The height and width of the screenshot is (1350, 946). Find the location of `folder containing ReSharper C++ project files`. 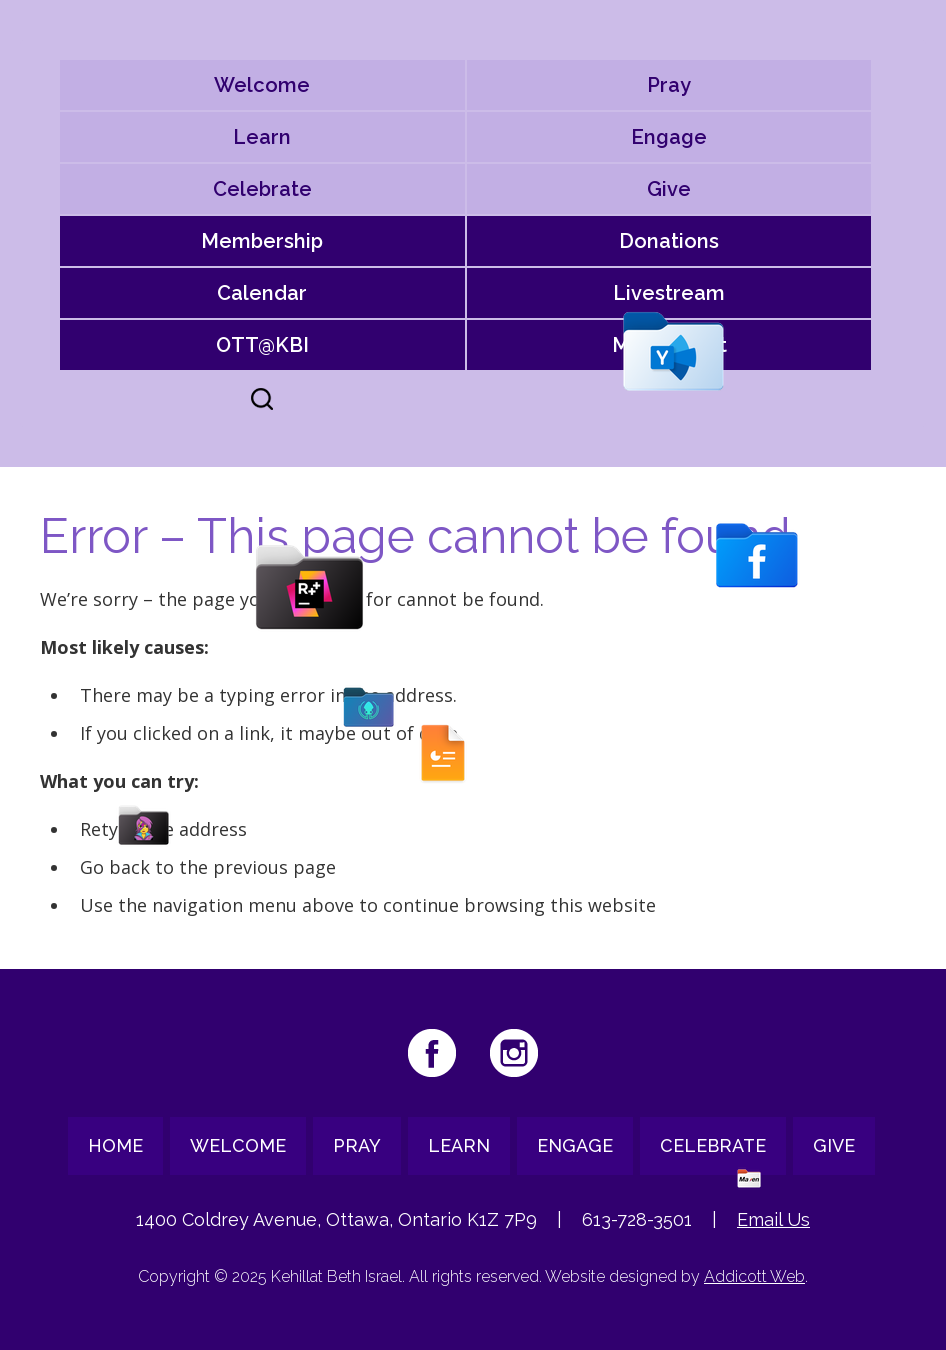

folder containing ReSharper C++ project files is located at coordinates (309, 590).